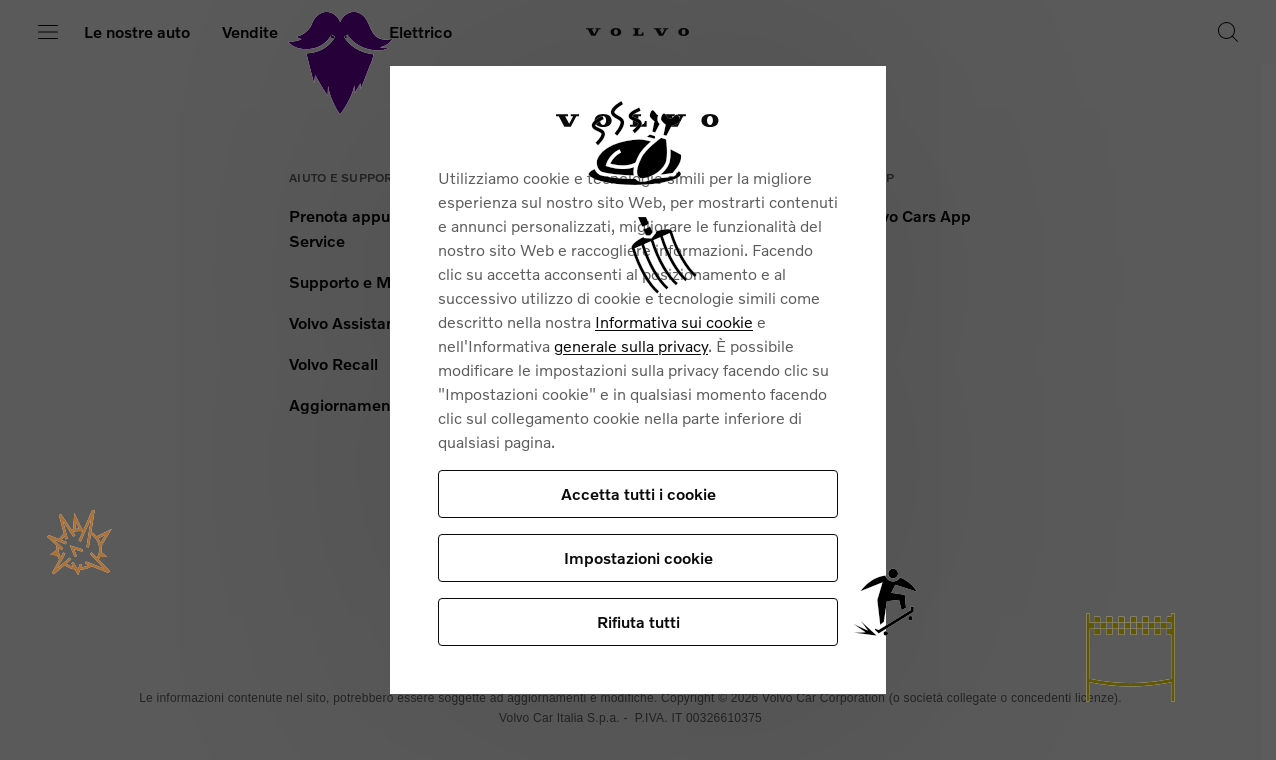  Describe the element at coordinates (340, 61) in the screenshot. I see `select beard style for character customization` at that location.